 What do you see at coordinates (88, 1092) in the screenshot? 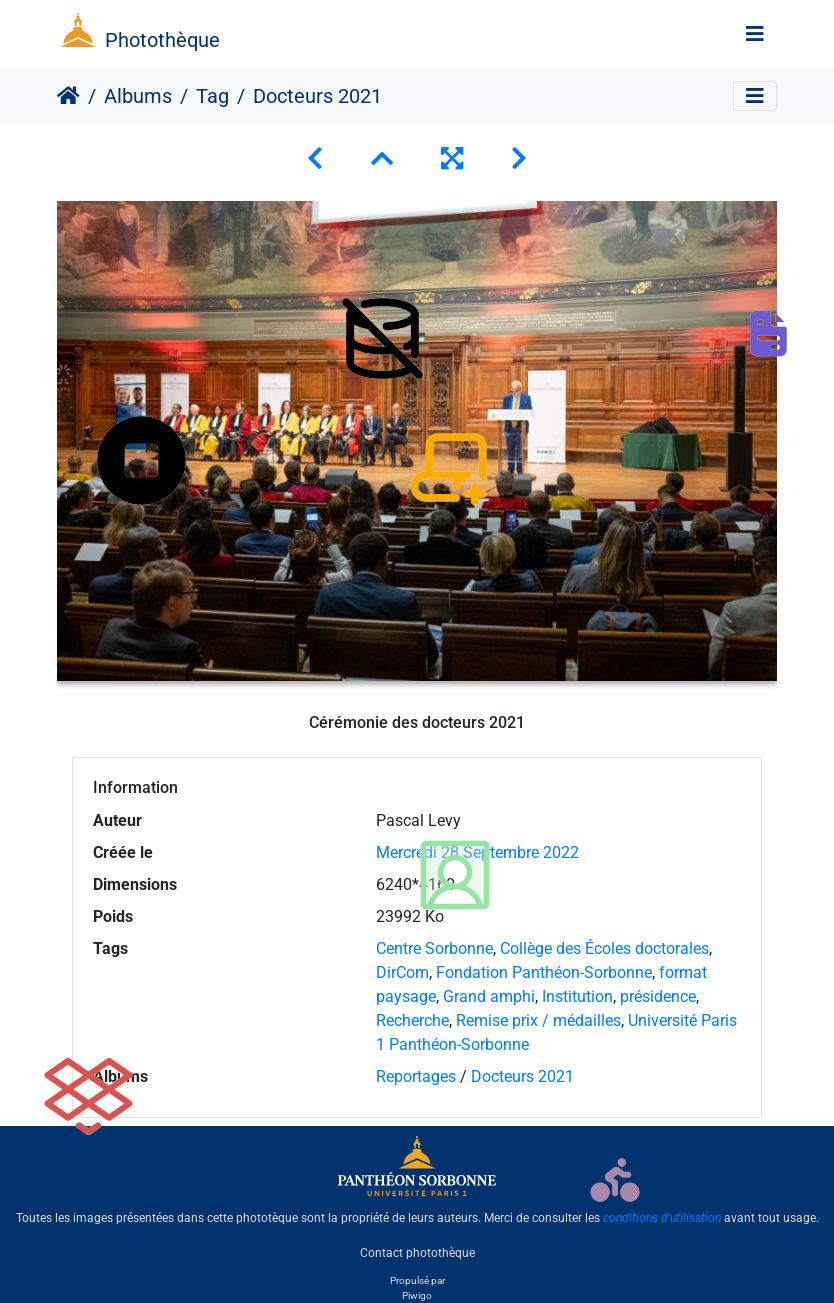
I see `open dropbox cloud storage` at bounding box center [88, 1092].